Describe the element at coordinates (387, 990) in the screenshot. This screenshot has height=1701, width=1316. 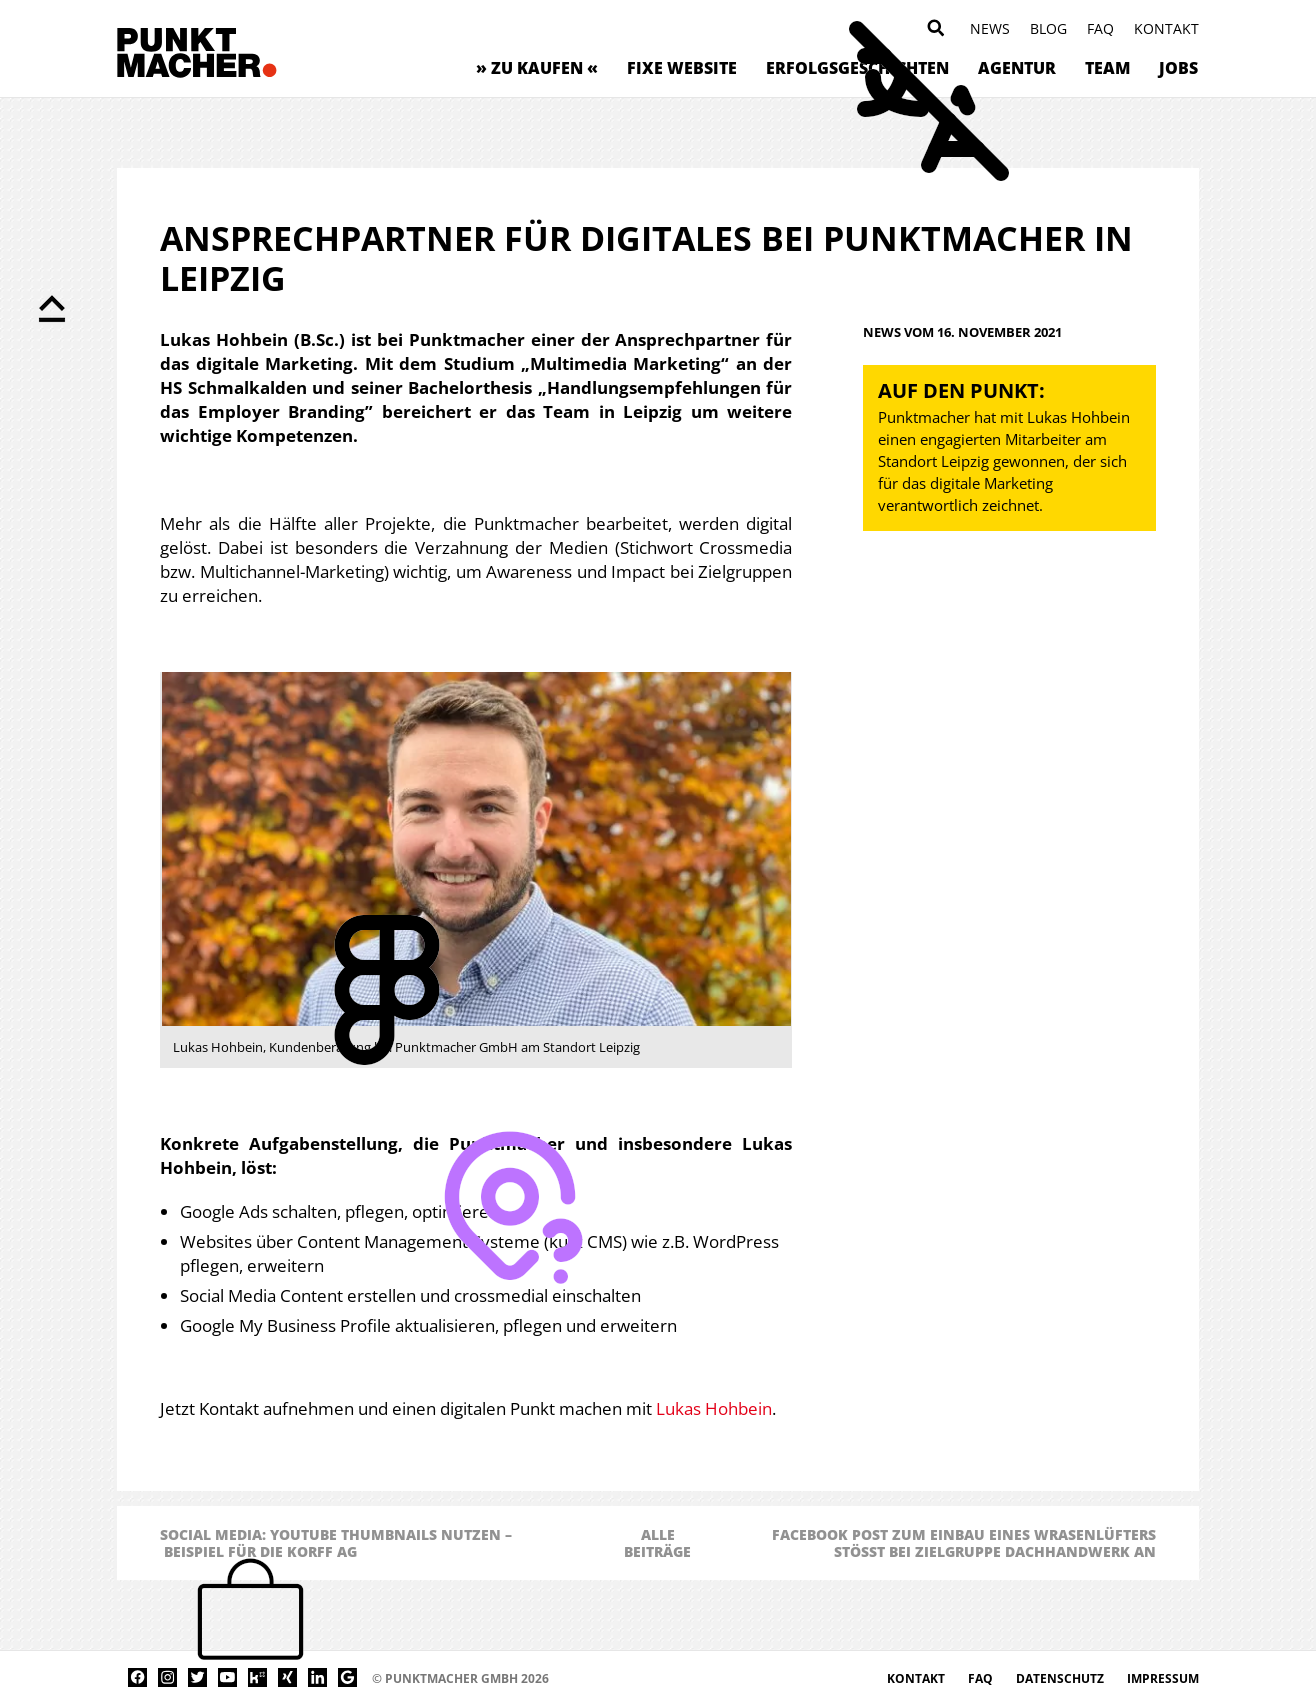
I see `open figma design file` at that location.